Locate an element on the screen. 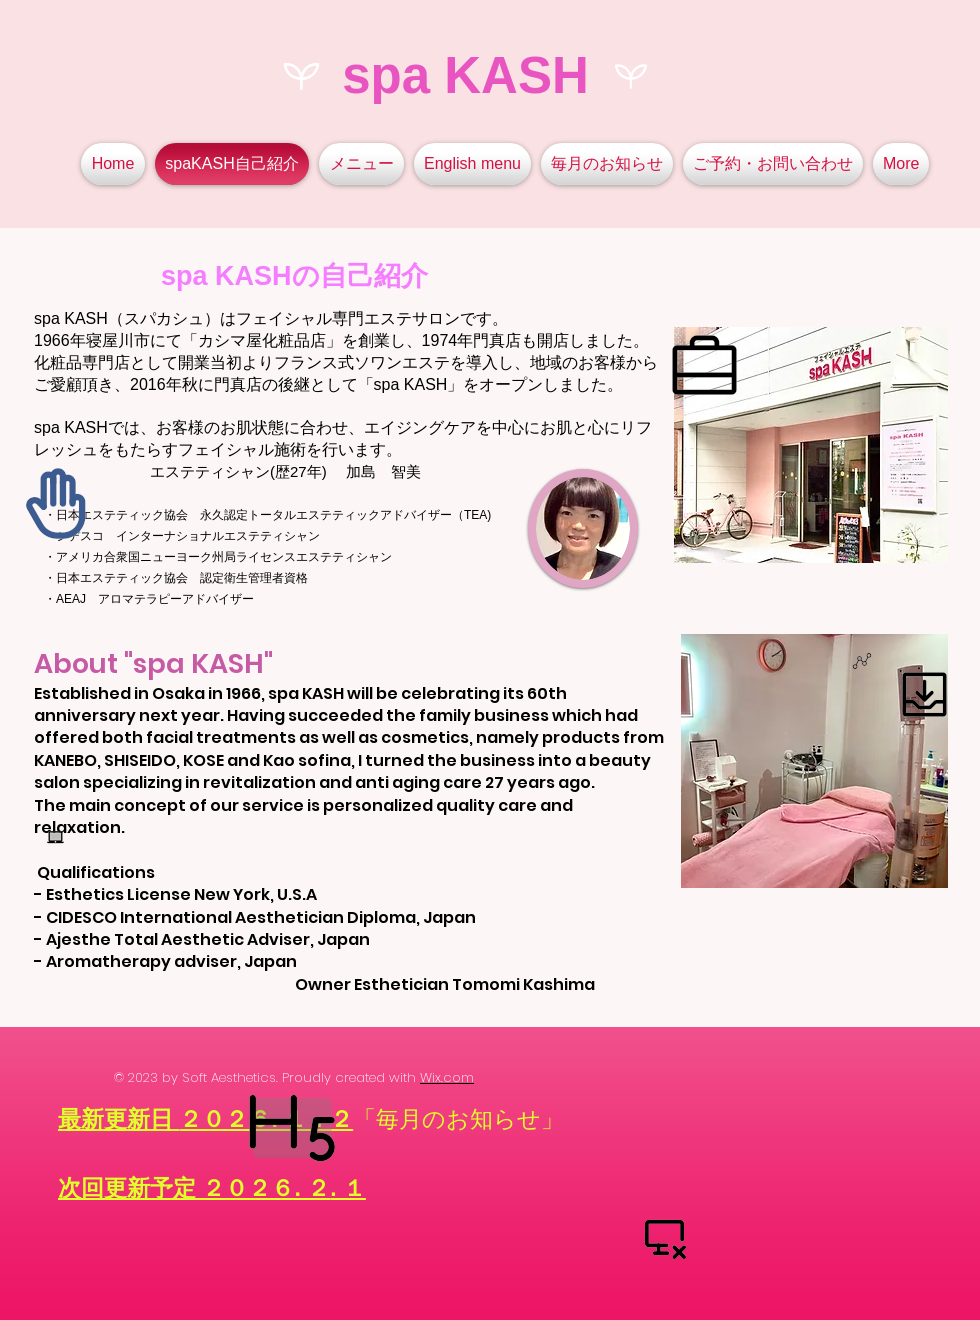 The height and width of the screenshot is (1320, 980). format text as heading level 5 is located at coordinates (287, 1126).